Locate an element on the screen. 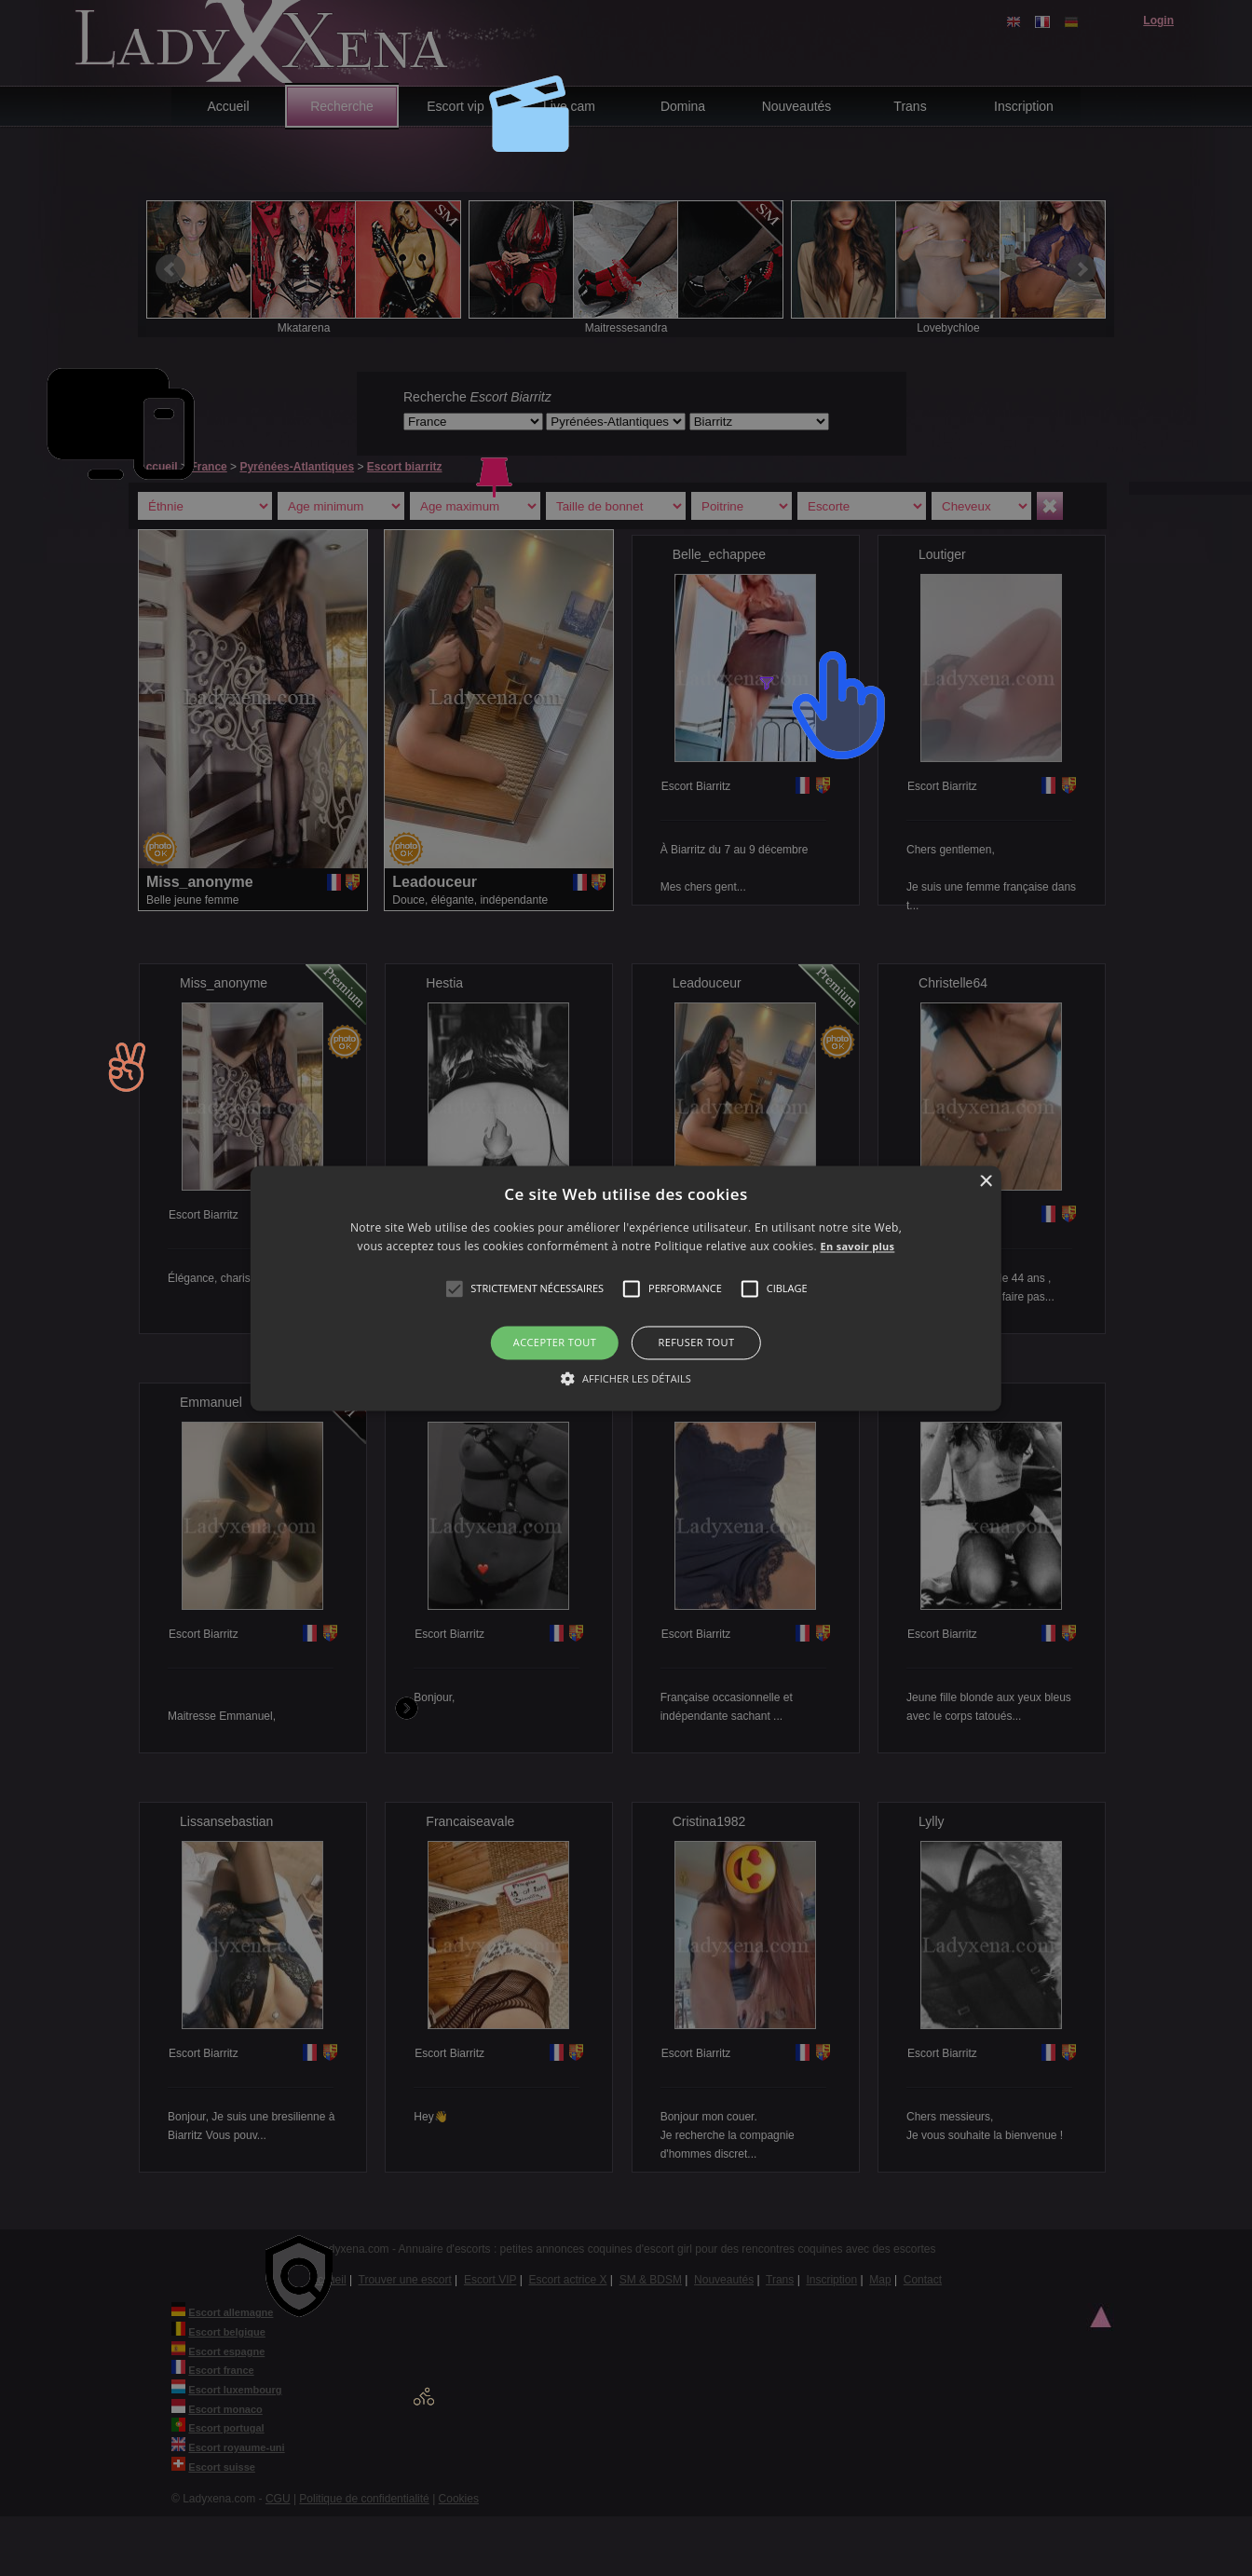  send a peace sign reaction is located at coordinates (126, 1067).